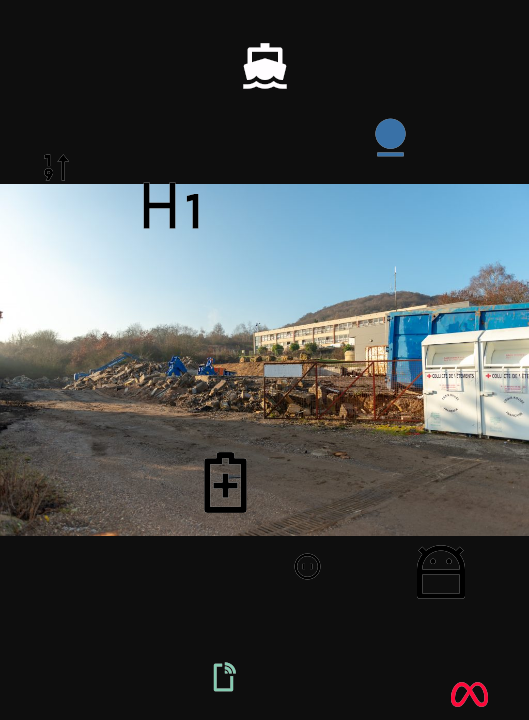 The height and width of the screenshot is (720, 529). Describe the element at coordinates (223, 677) in the screenshot. I see `enable mobile hotspot` at that location.